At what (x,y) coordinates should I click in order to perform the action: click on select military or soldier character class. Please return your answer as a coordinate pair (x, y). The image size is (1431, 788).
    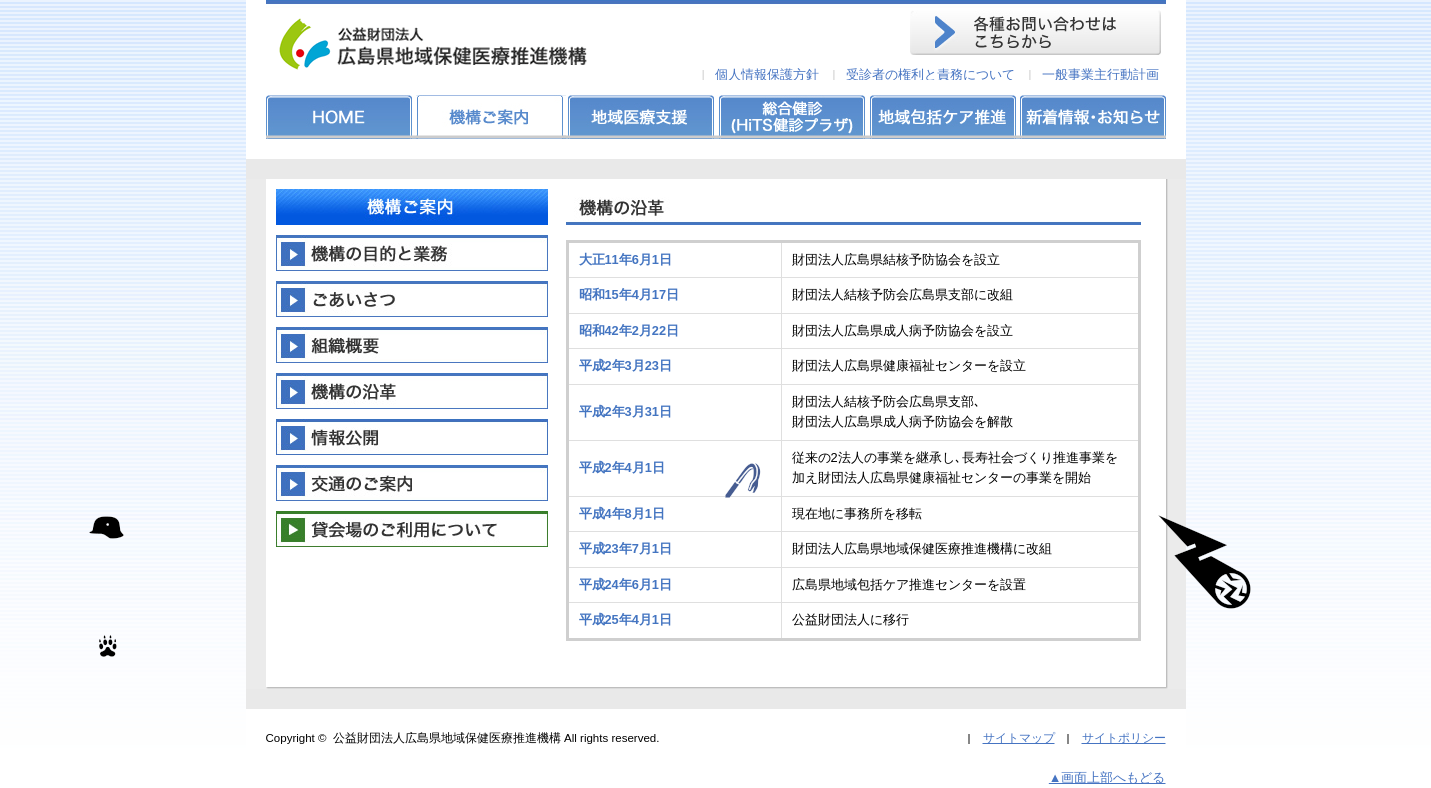
    Looking at the image, I should click on (106, 527).